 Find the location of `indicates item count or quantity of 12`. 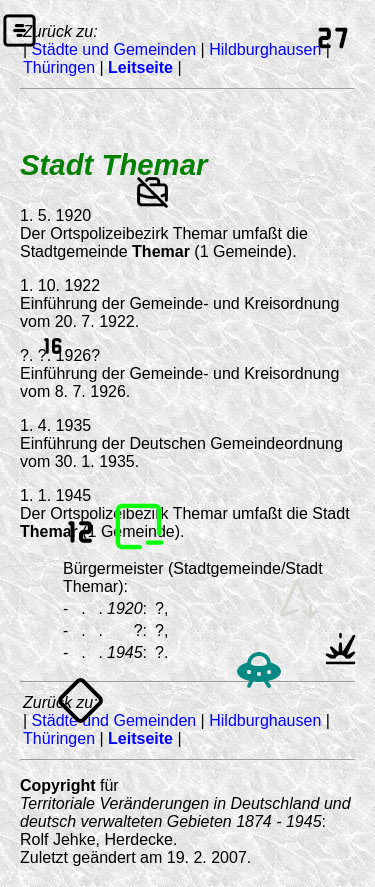

indicates item count or quantity of 12 is located at coordinates (79, 532).